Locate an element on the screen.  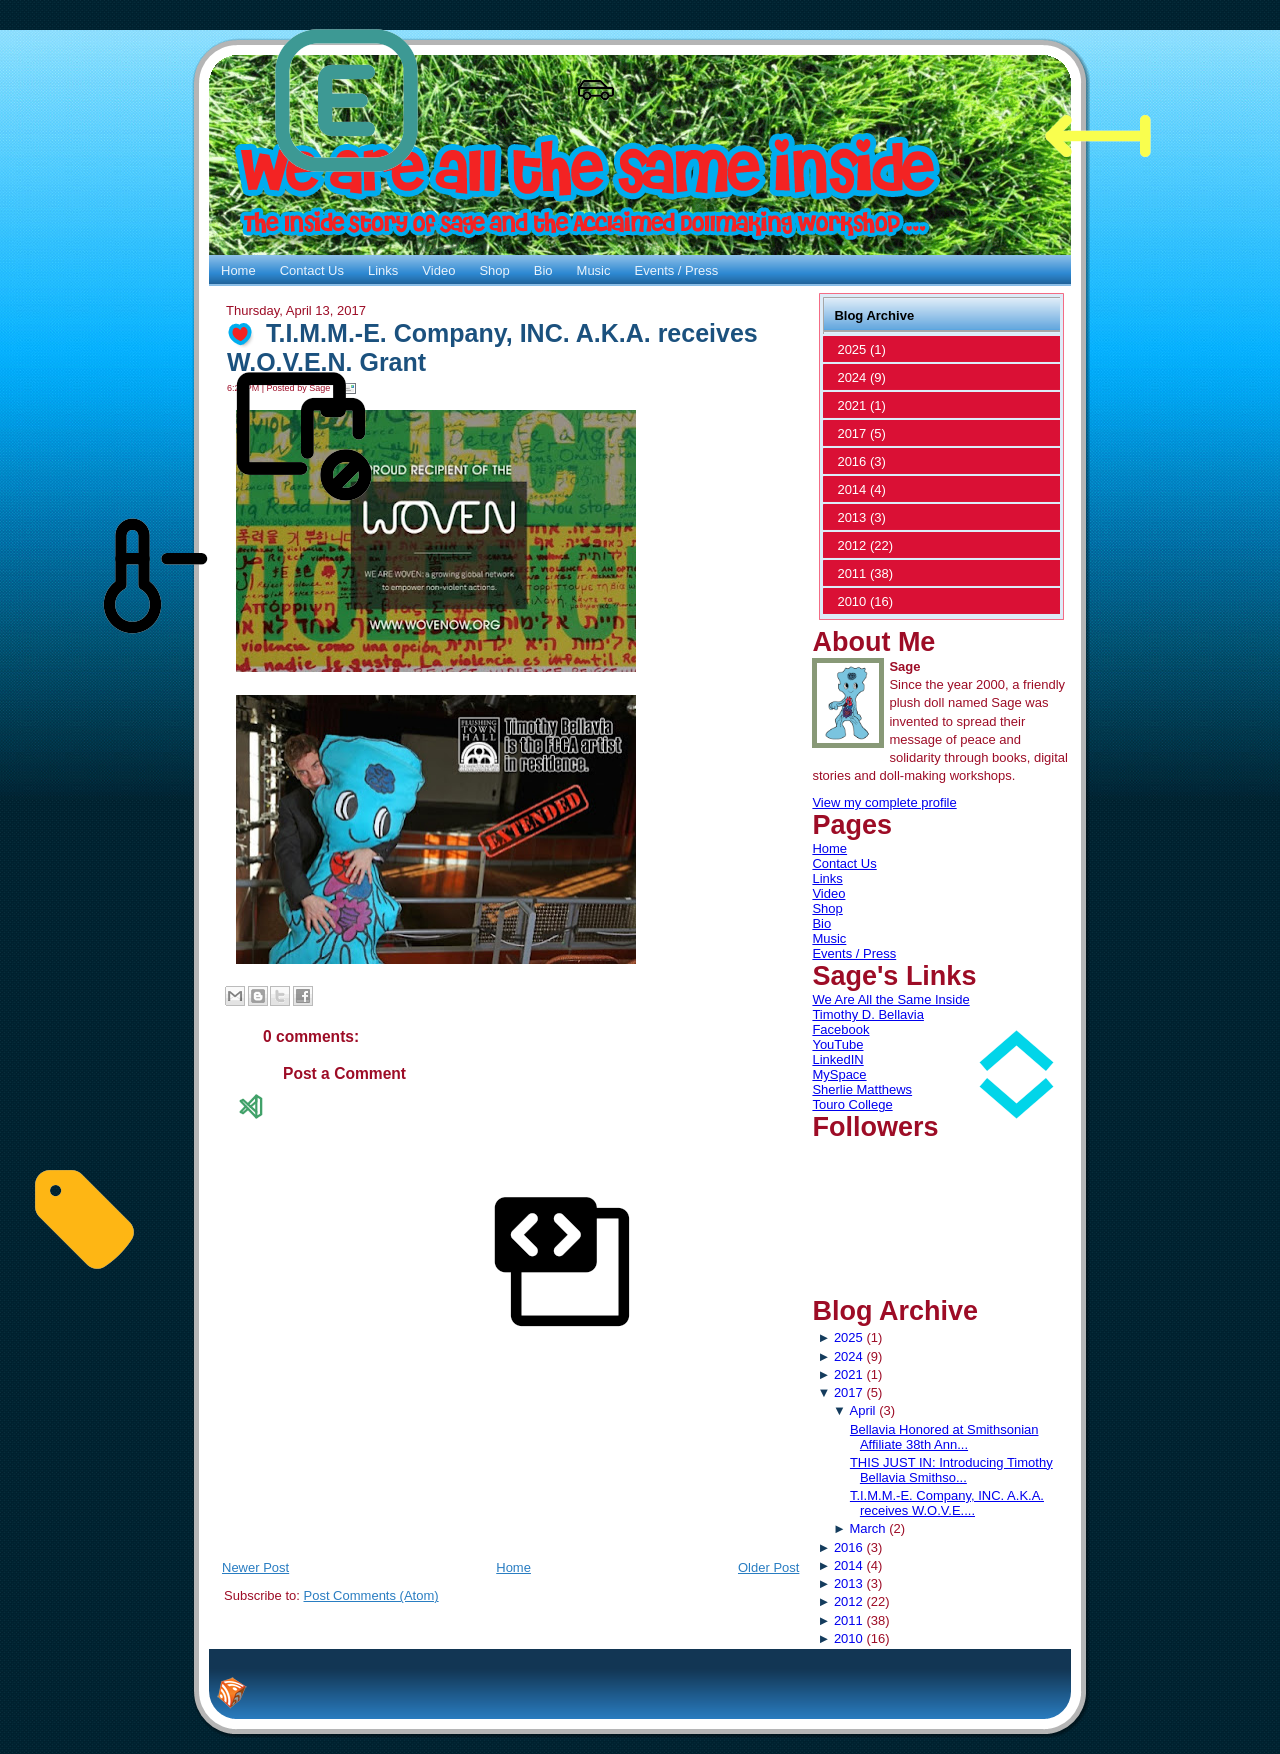
navigate back to previous screen is located at coordinates (1098, 136).